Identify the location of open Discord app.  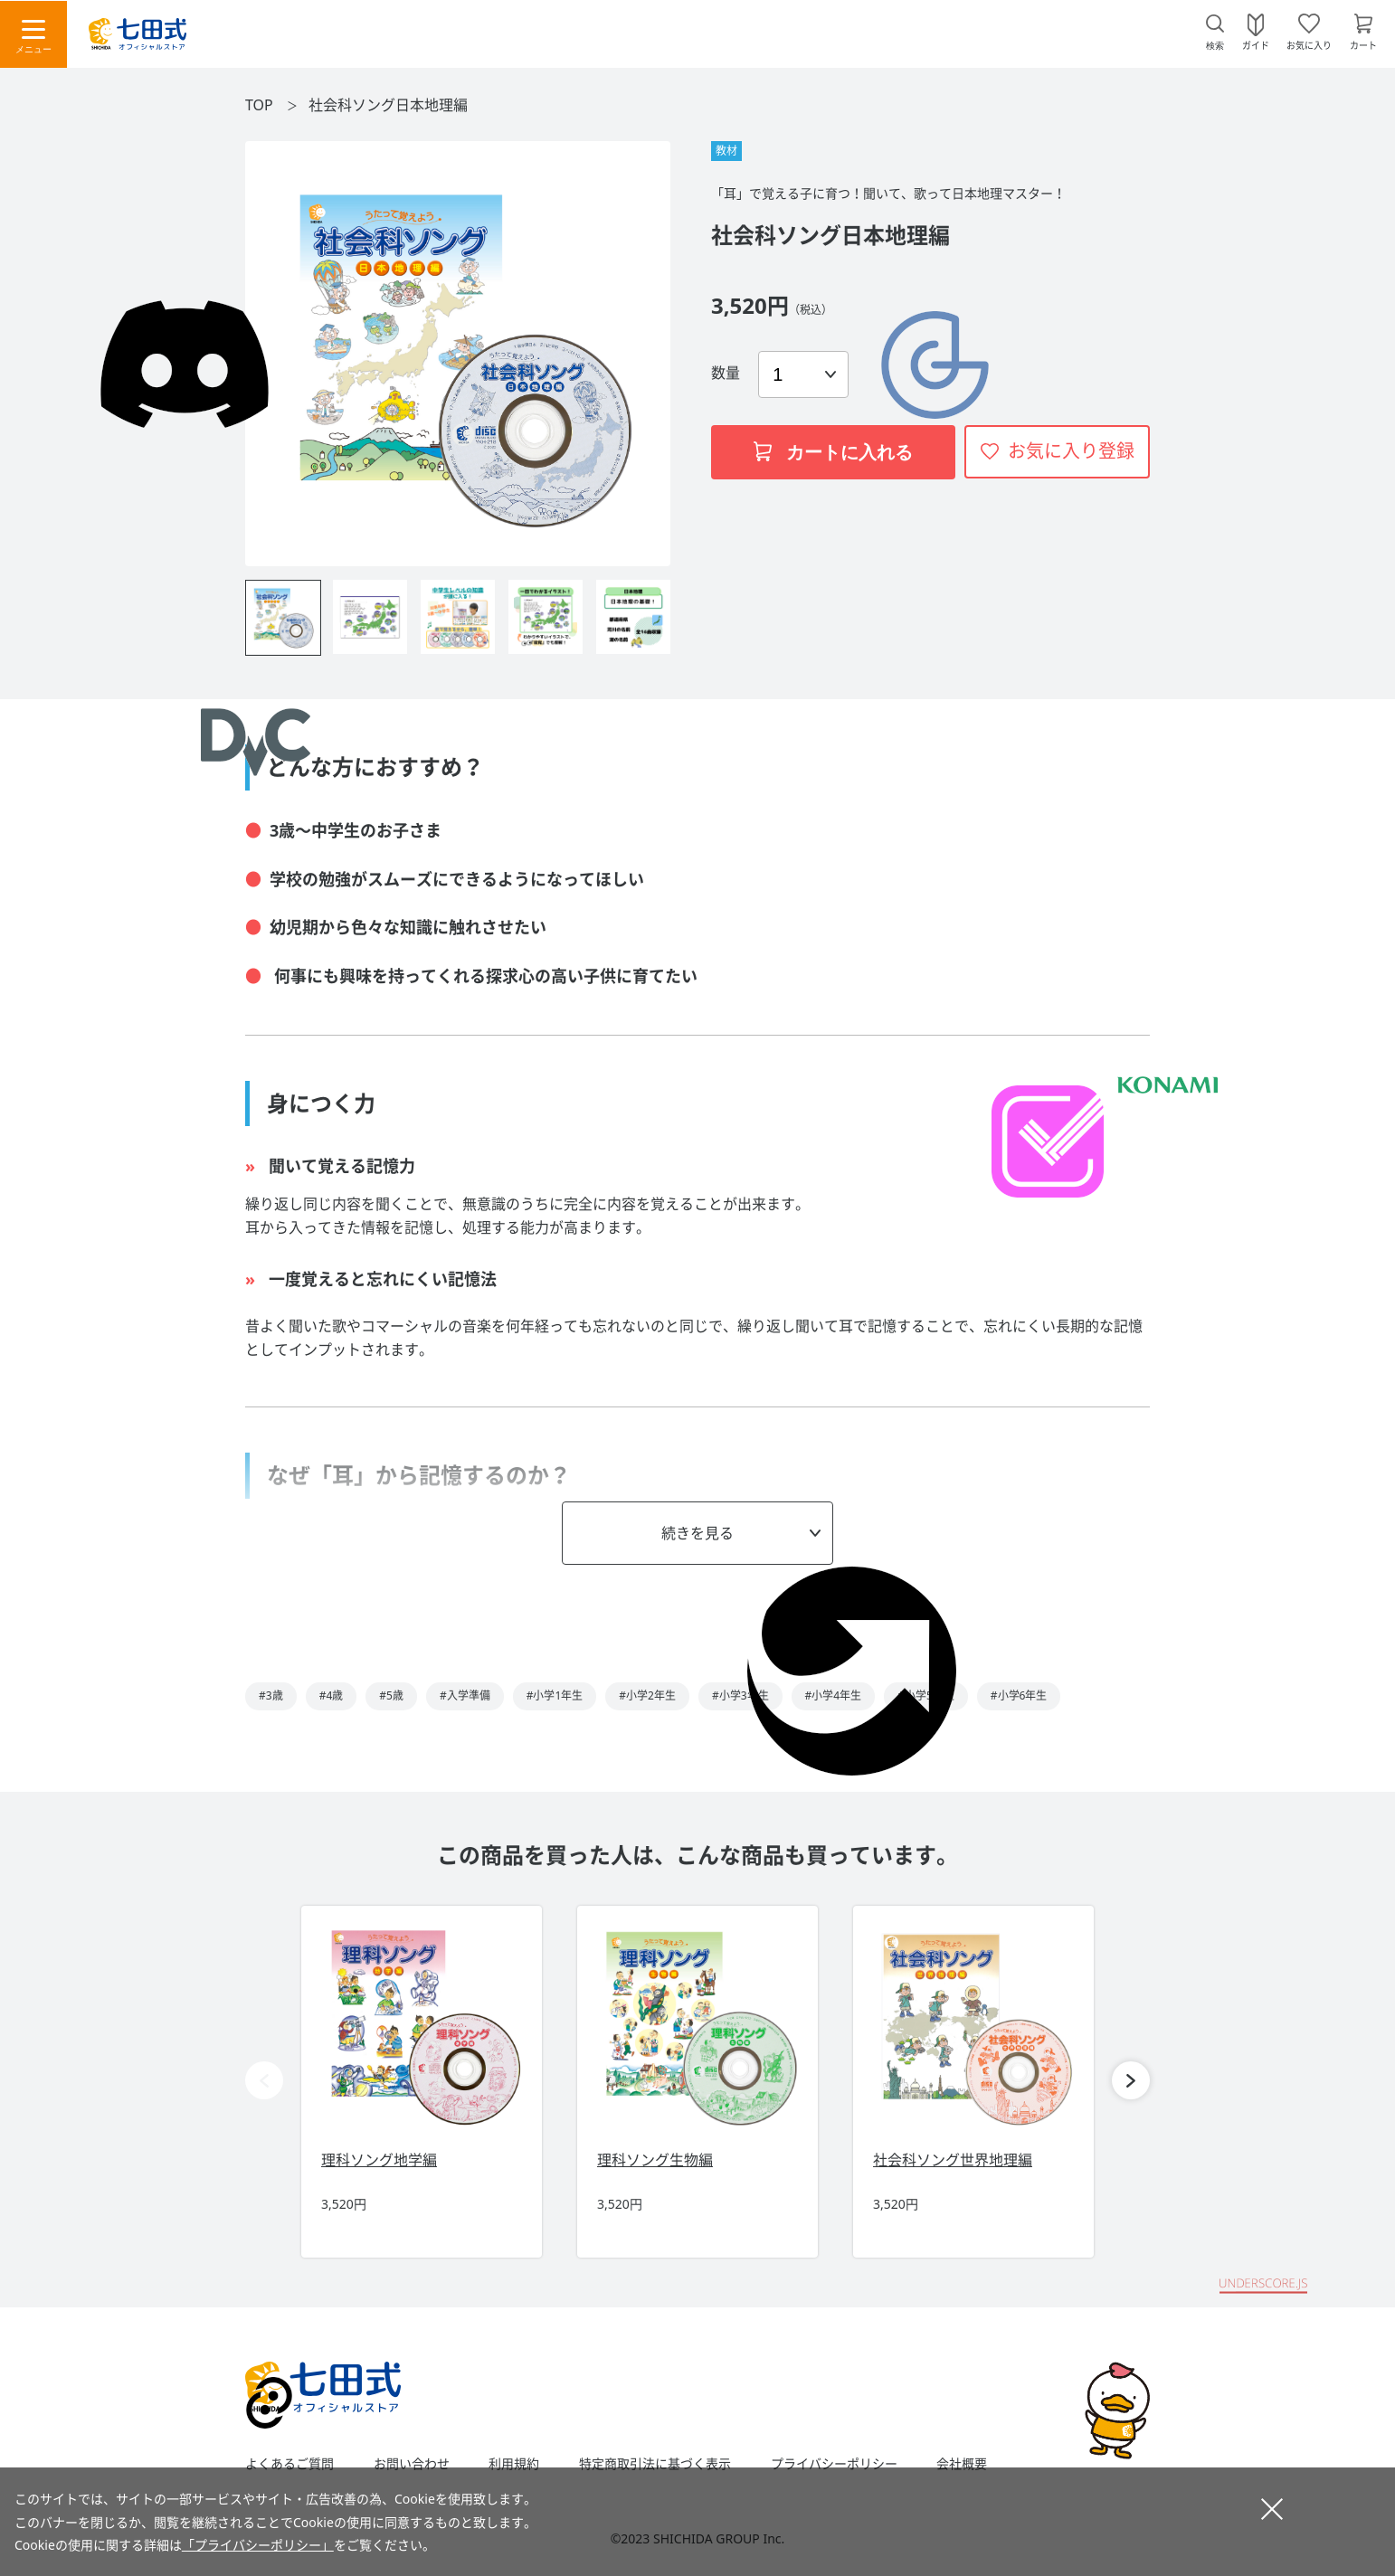
(185, 365).